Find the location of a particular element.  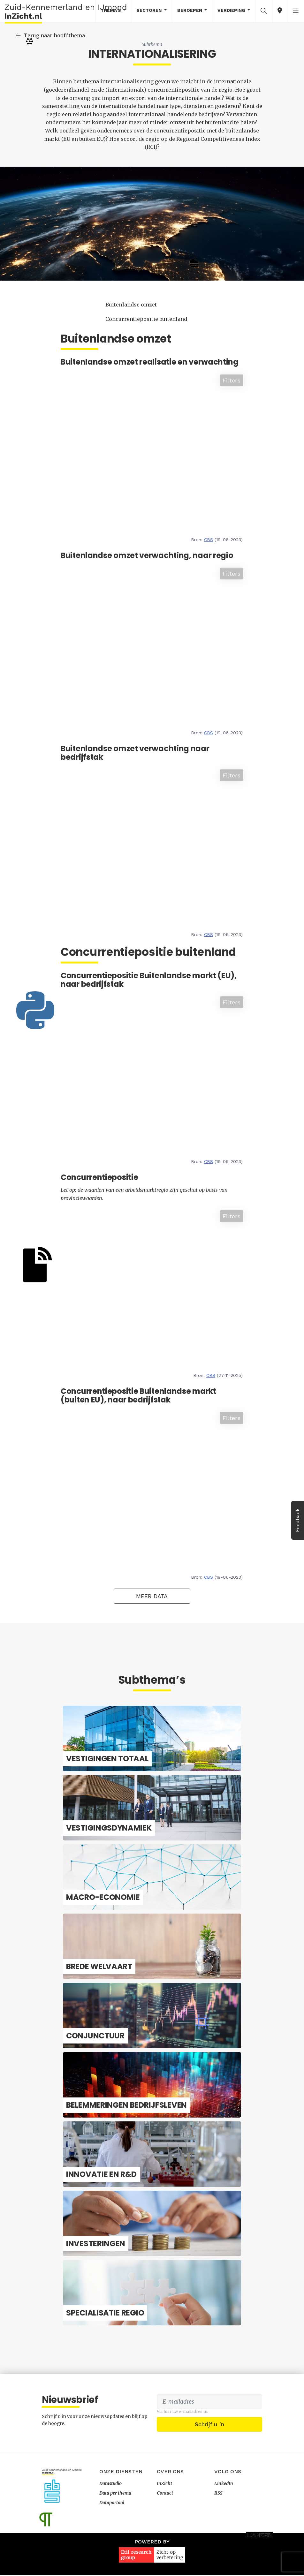

indicates foggy weather conditions is located at coordinates (194, 263).